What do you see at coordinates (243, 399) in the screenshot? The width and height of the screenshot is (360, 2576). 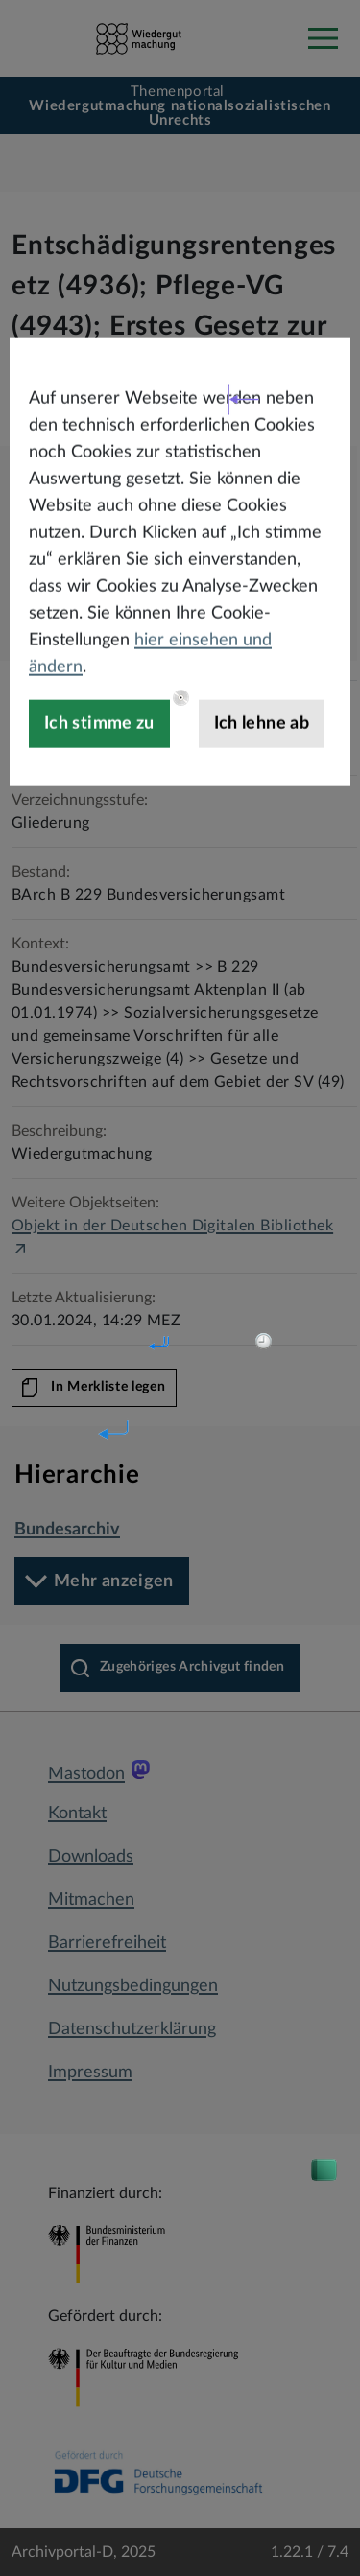 I see `go to the first item in a list or sequence` at bounding box center [243, 399].